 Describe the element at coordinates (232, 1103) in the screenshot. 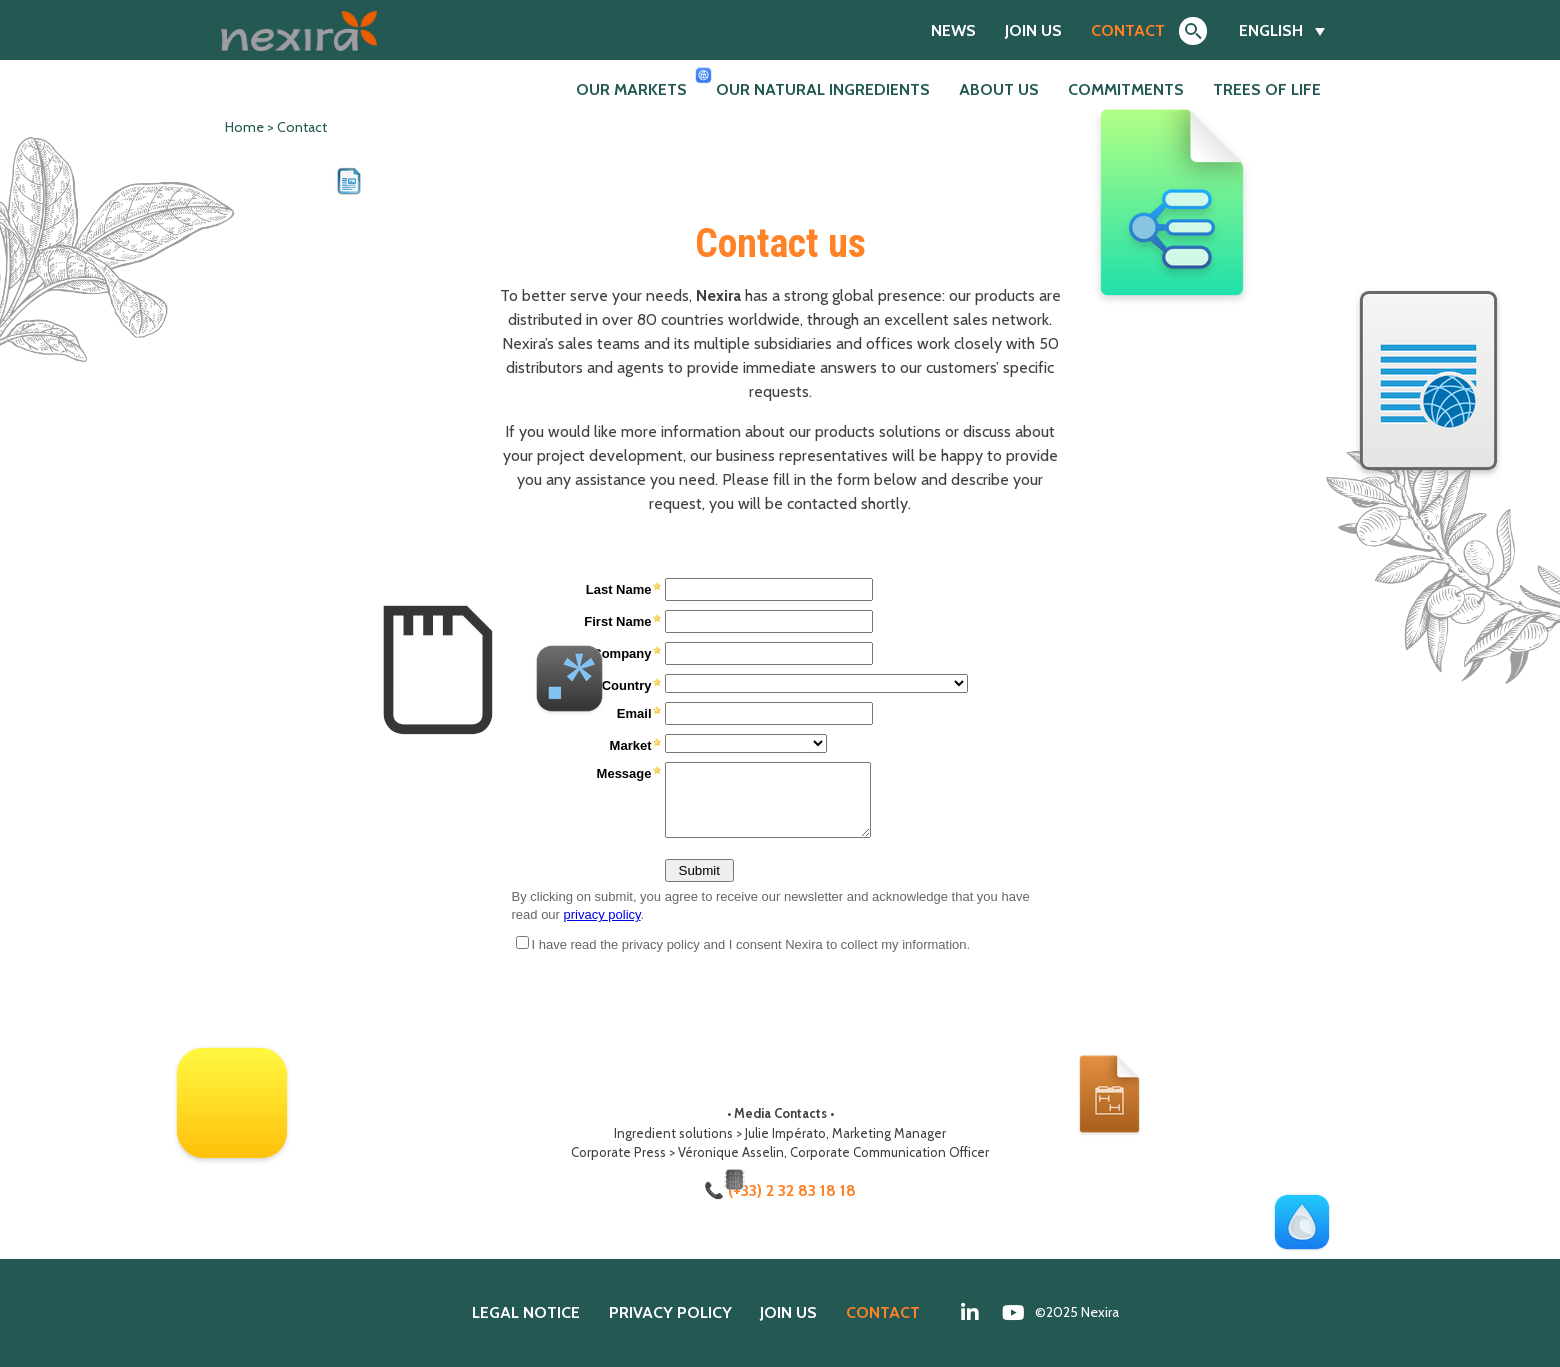

I see `blank app icon template for customization` at that location.